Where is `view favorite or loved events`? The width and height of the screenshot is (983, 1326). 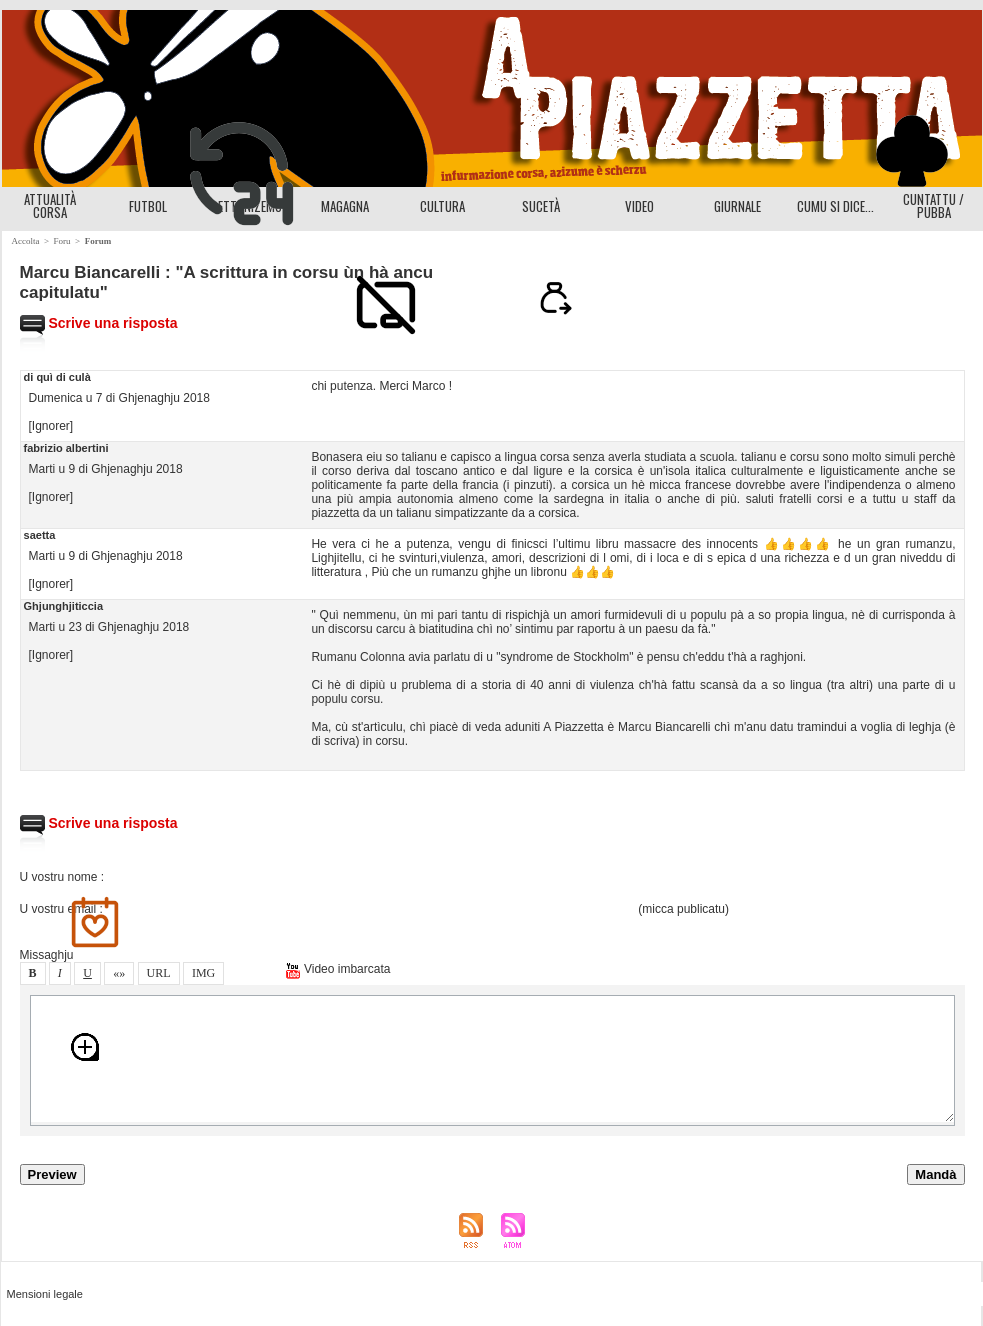
view favorite or loved events is located at coordinates (95, 924).